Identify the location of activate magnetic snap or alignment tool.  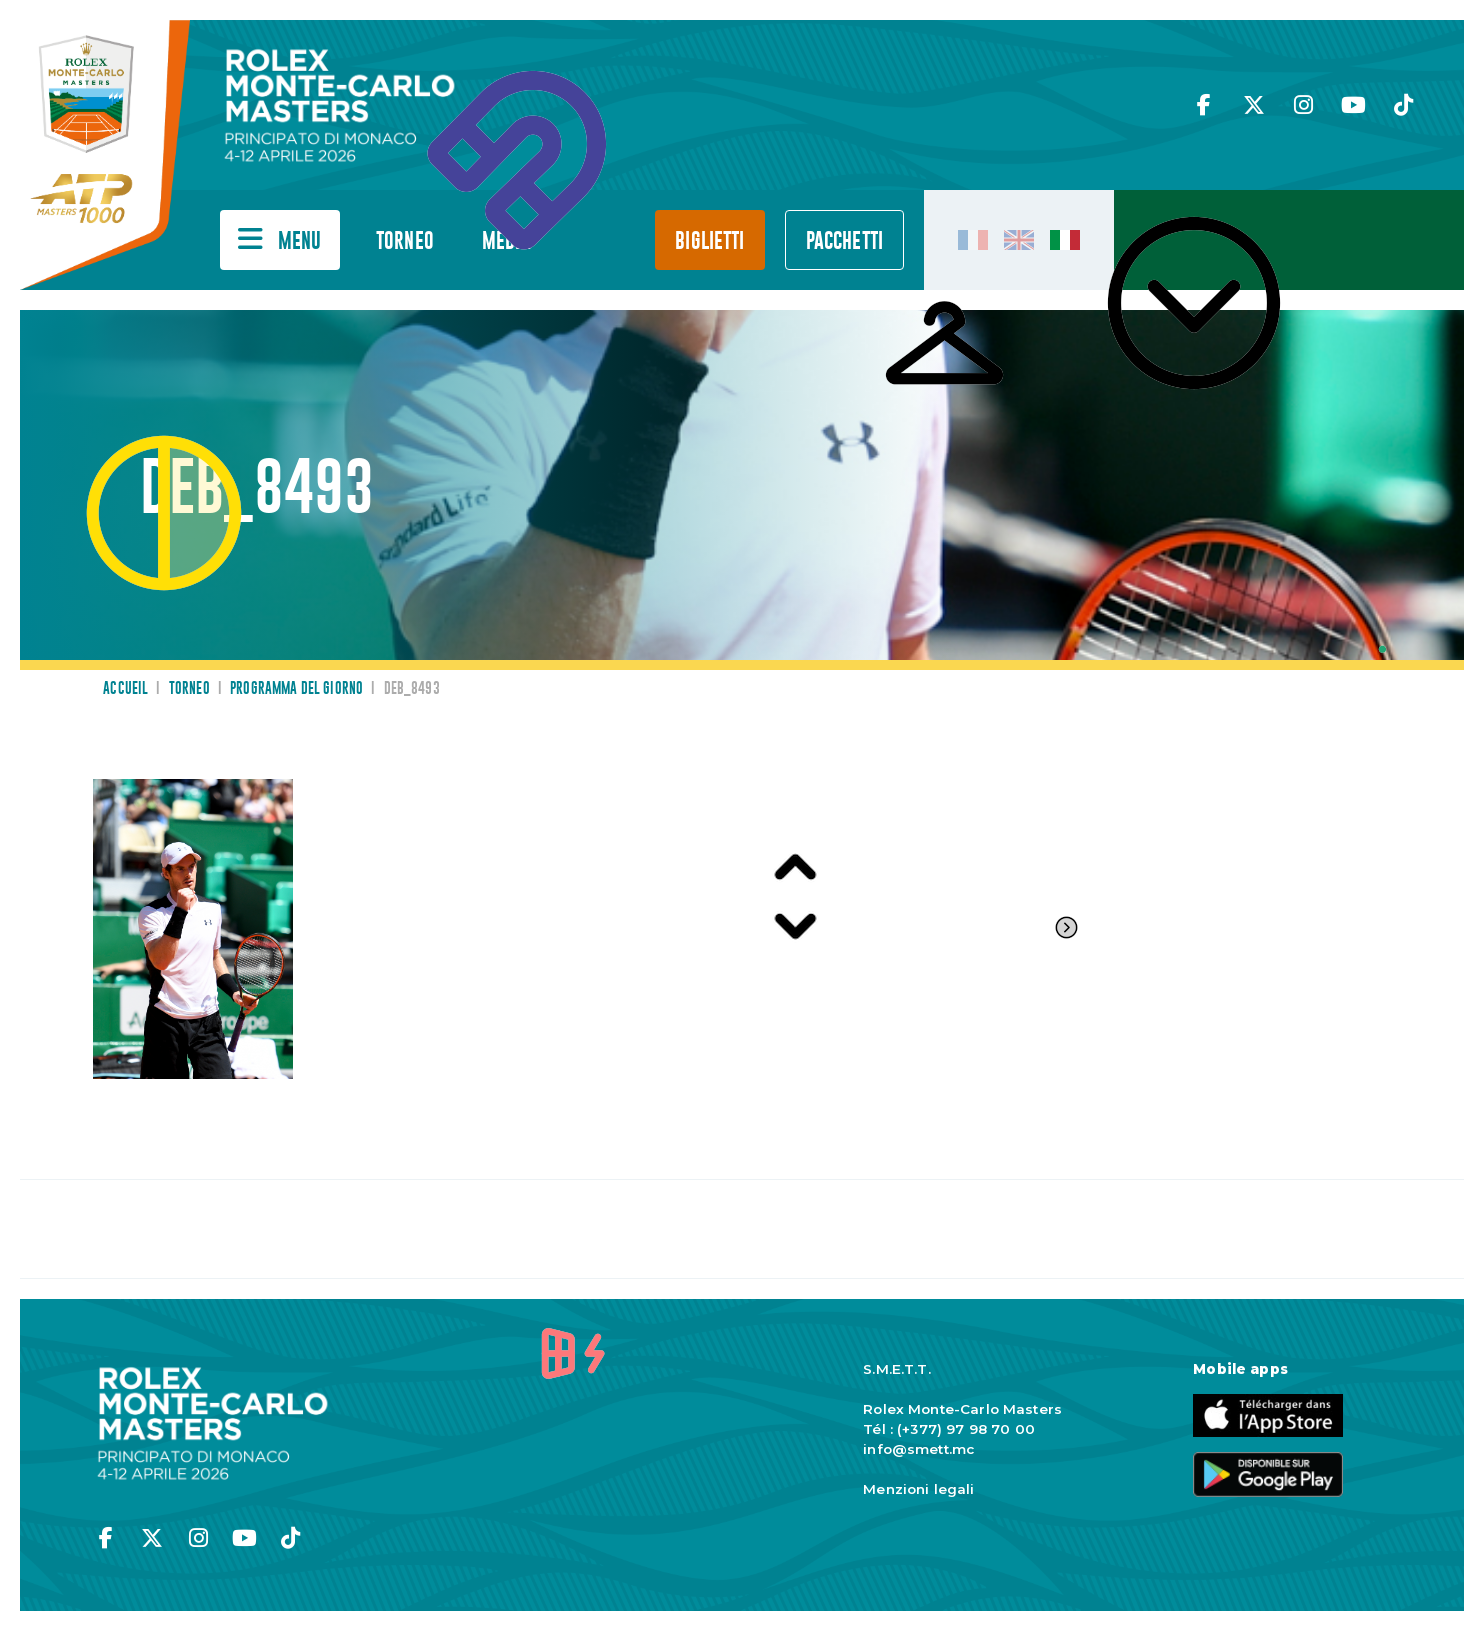
(520, 157).